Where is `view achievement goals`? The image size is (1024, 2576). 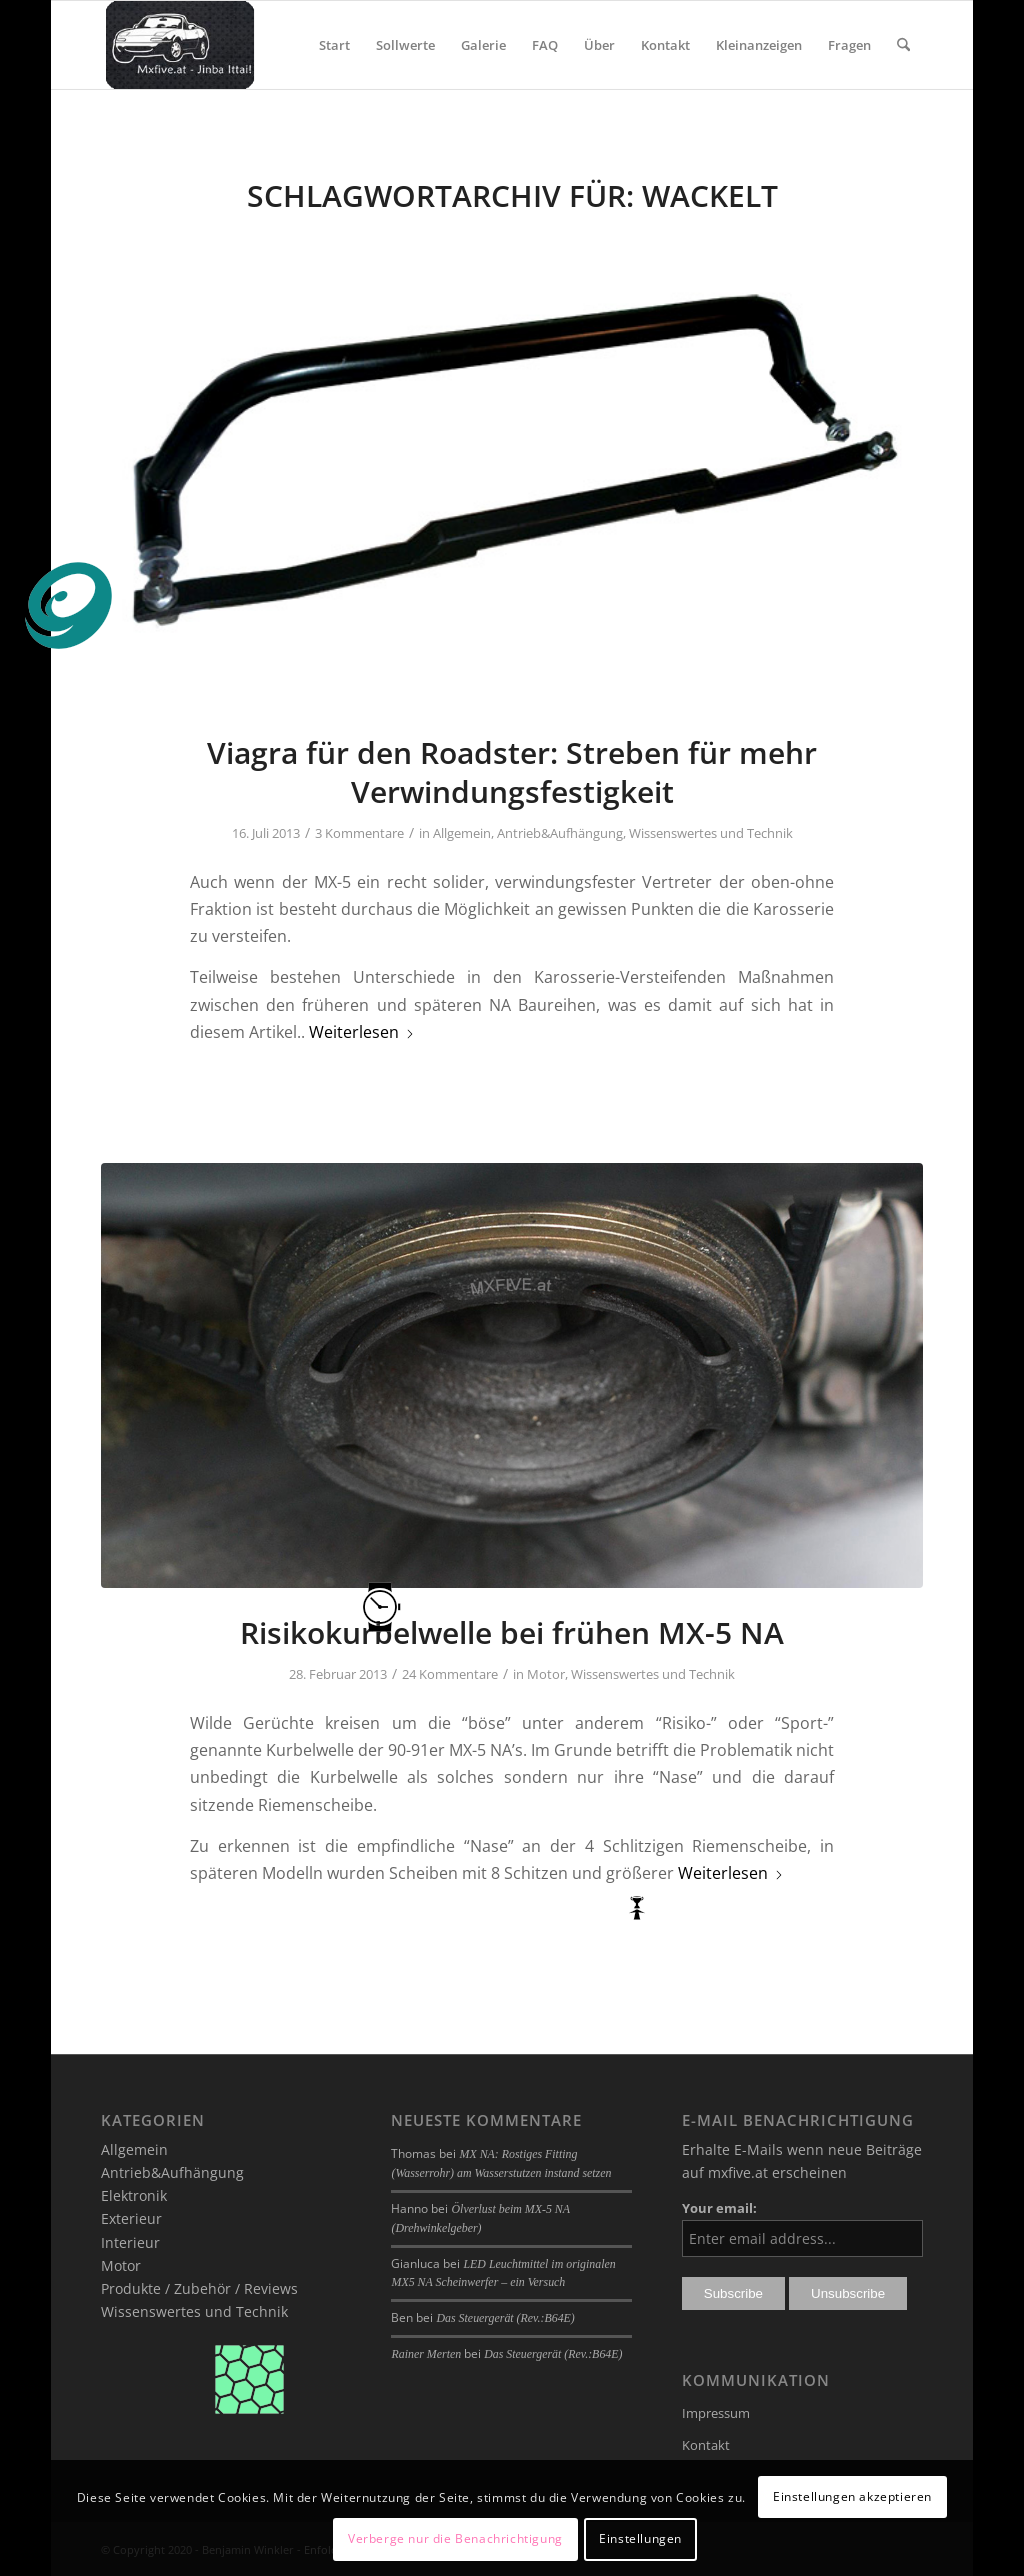 view achievement goals is located at coordinates (637, 1908).